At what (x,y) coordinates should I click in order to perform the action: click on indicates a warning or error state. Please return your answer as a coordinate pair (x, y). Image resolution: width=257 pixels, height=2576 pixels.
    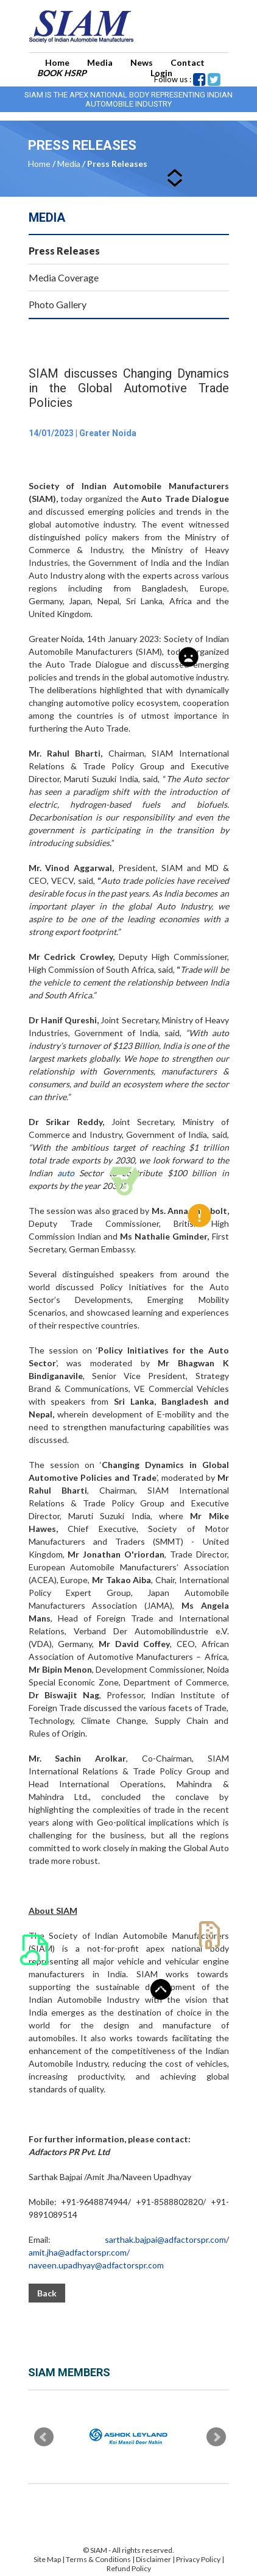
    Looking at the image, I should click on (199, 1215).